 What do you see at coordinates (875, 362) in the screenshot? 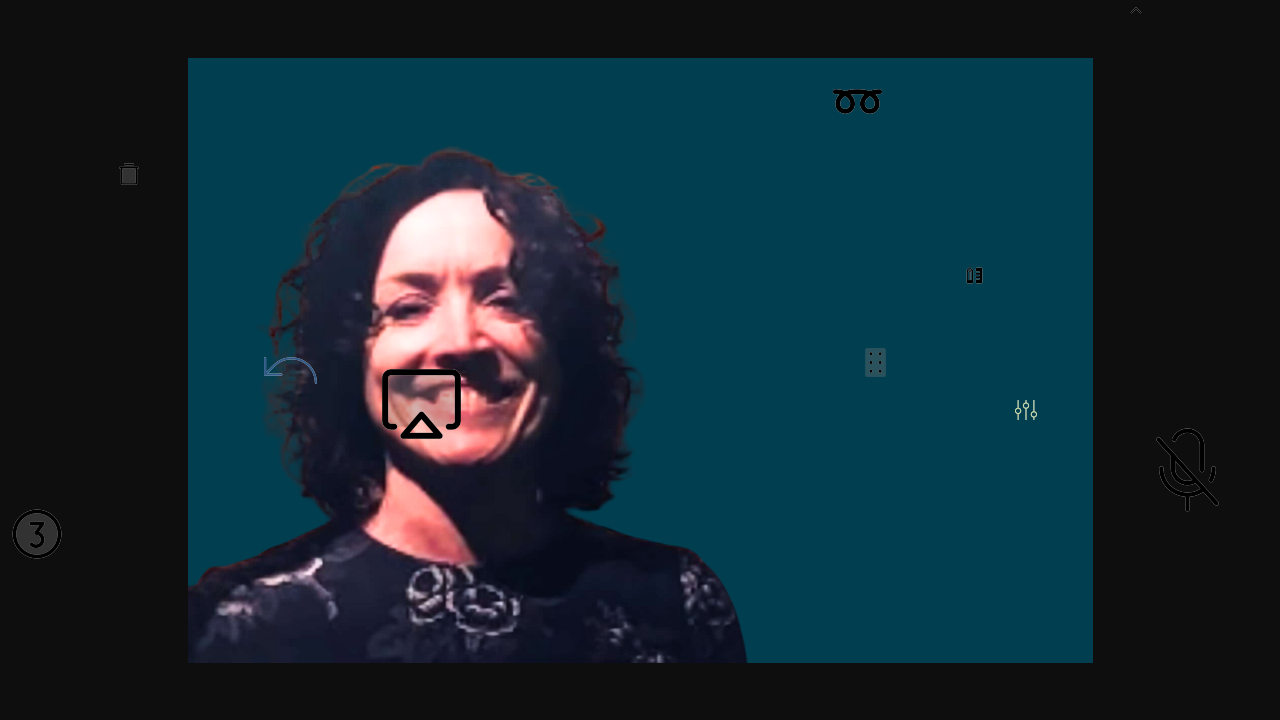
I see `drag to reorder items in a list` at bounding box center [875, 362].